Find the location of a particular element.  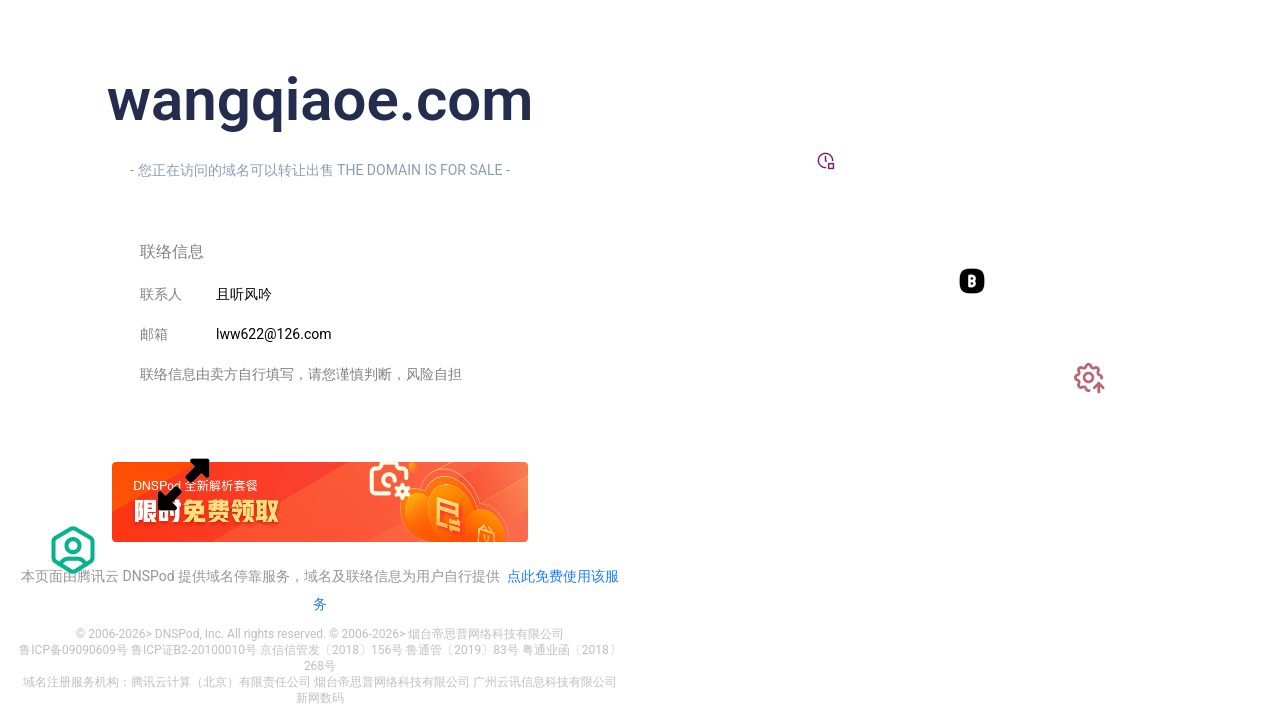

expand to fullscreen mode is located at coordinates (183, 484).